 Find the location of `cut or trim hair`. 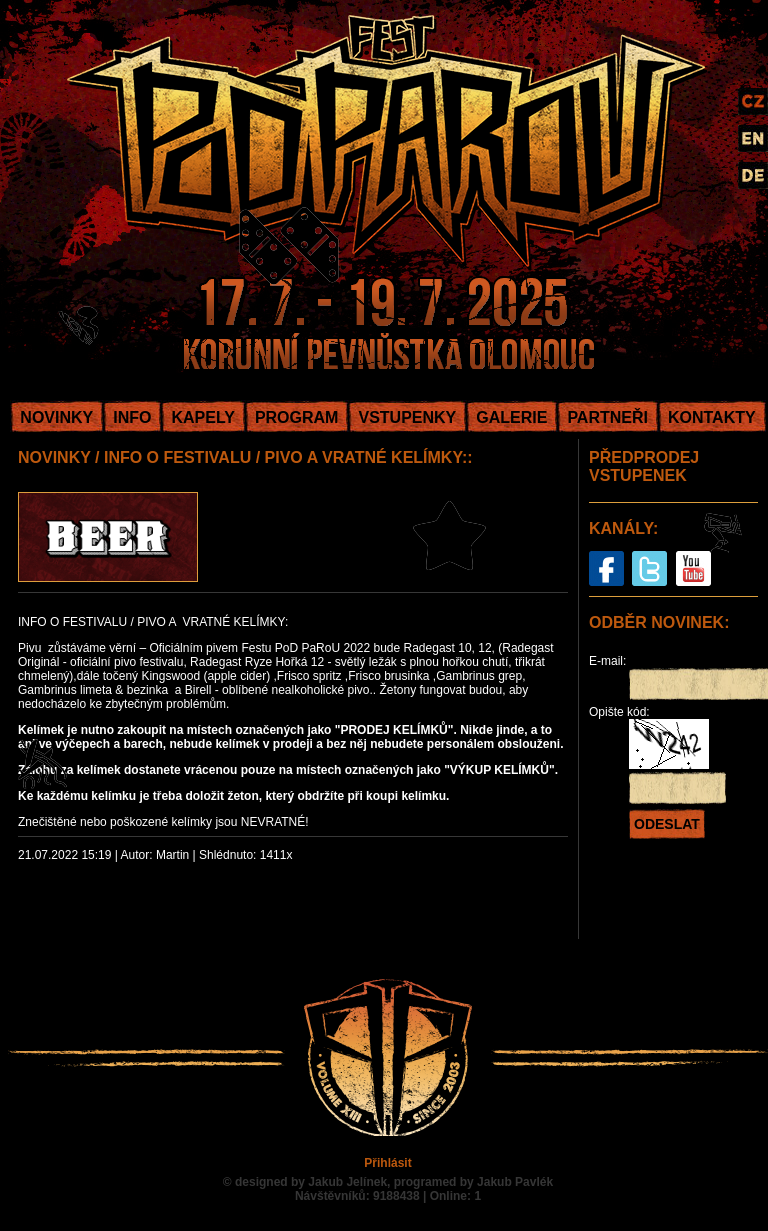

cut or trim hair is located at coordinates (43, 763).